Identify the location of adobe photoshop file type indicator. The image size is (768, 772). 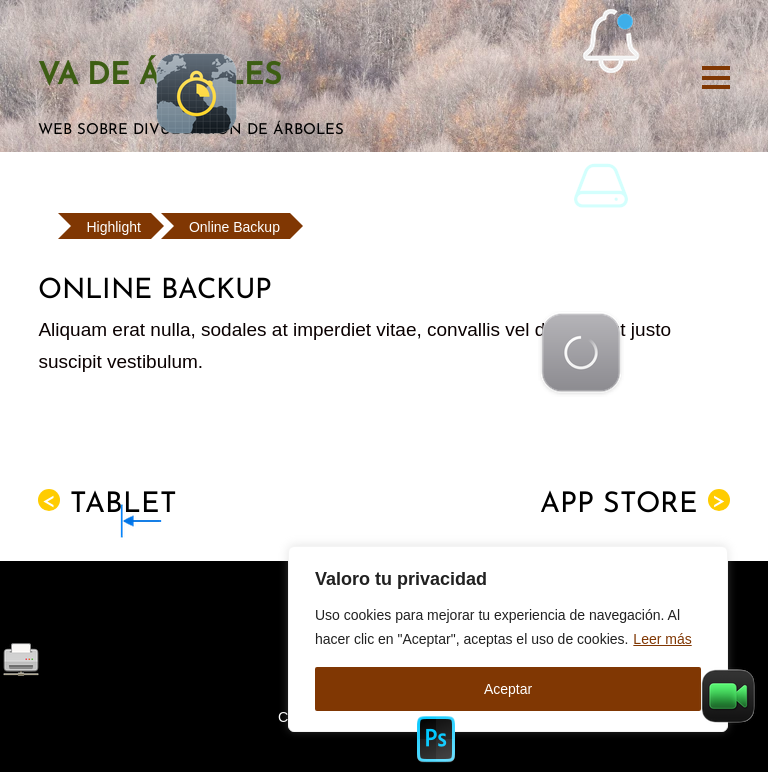
(436, 739).